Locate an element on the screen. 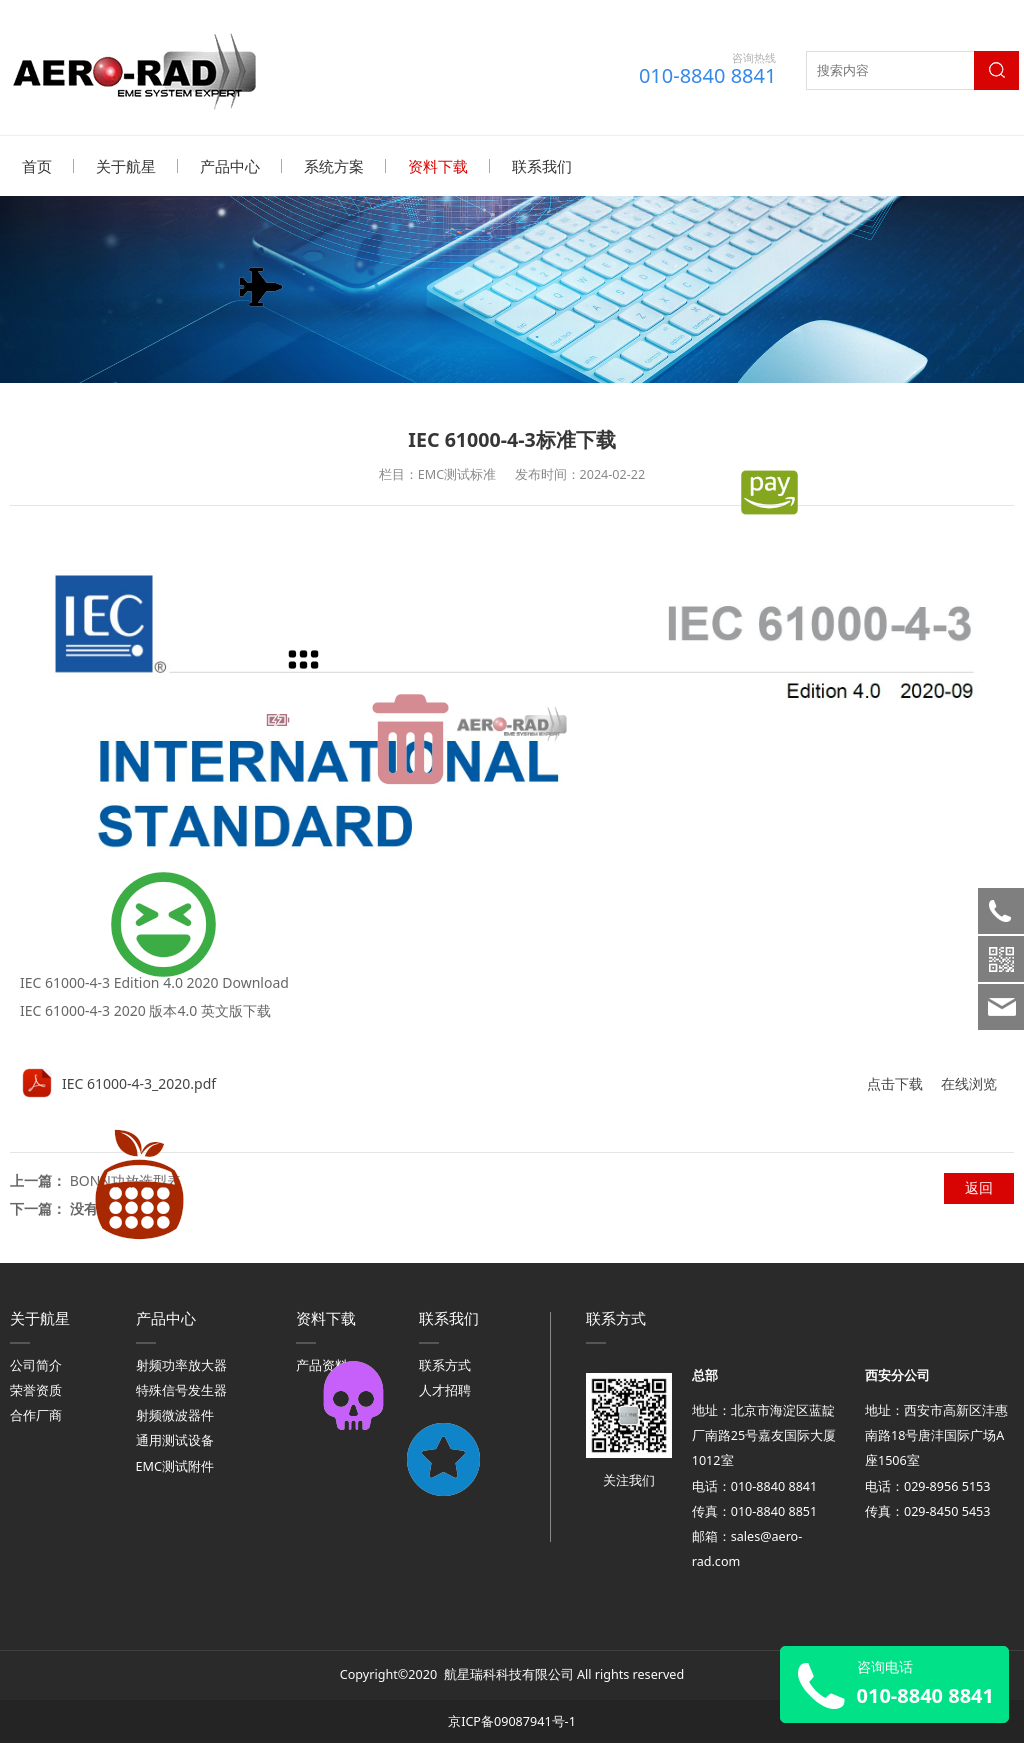  indicates danger or hazardous content is located at coordinates (353, 1395).